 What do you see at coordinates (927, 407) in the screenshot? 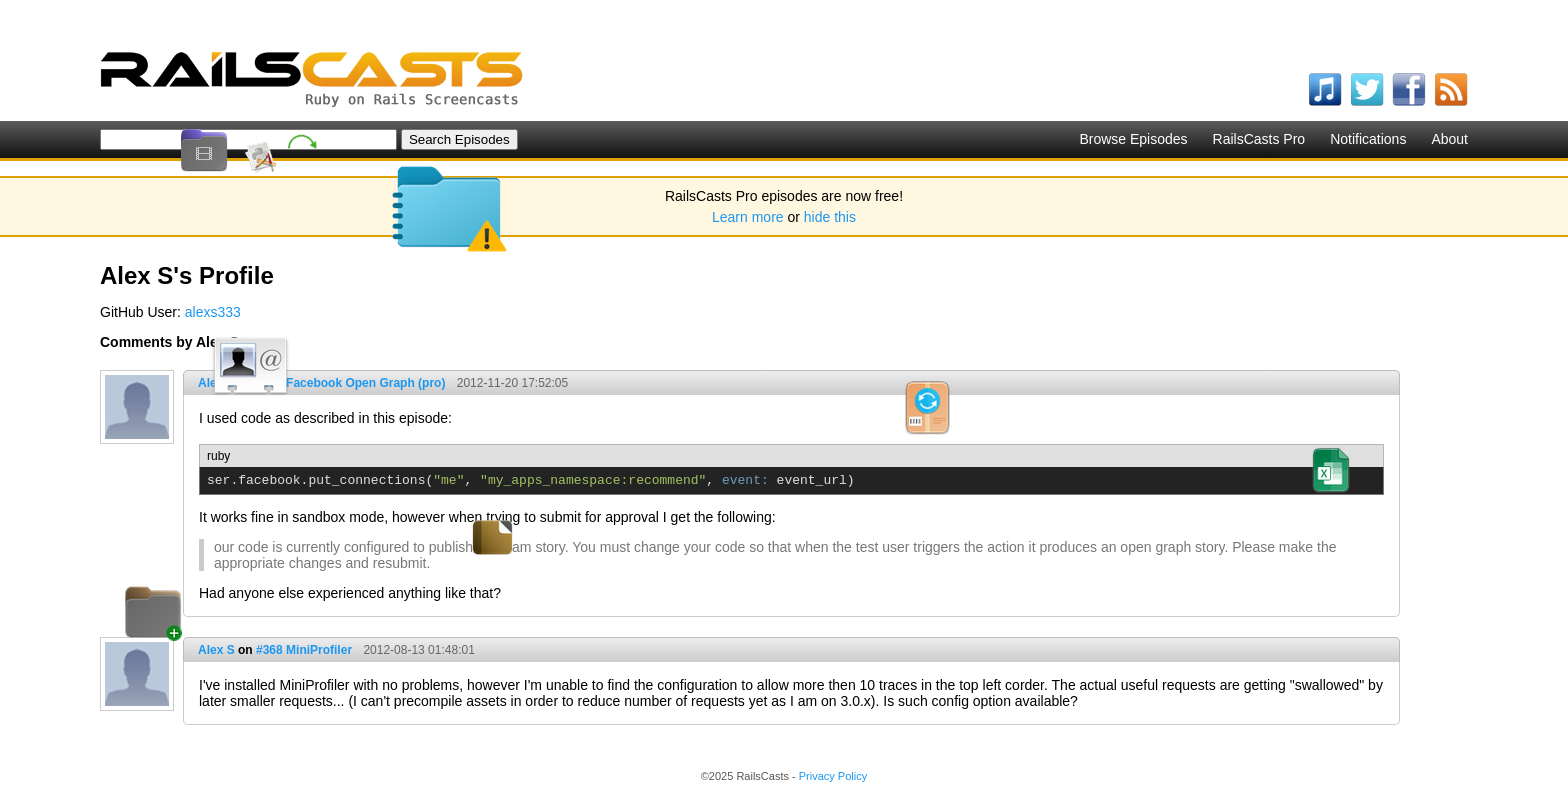
I see `system package upgrade available` at bounding box center [927, 407].